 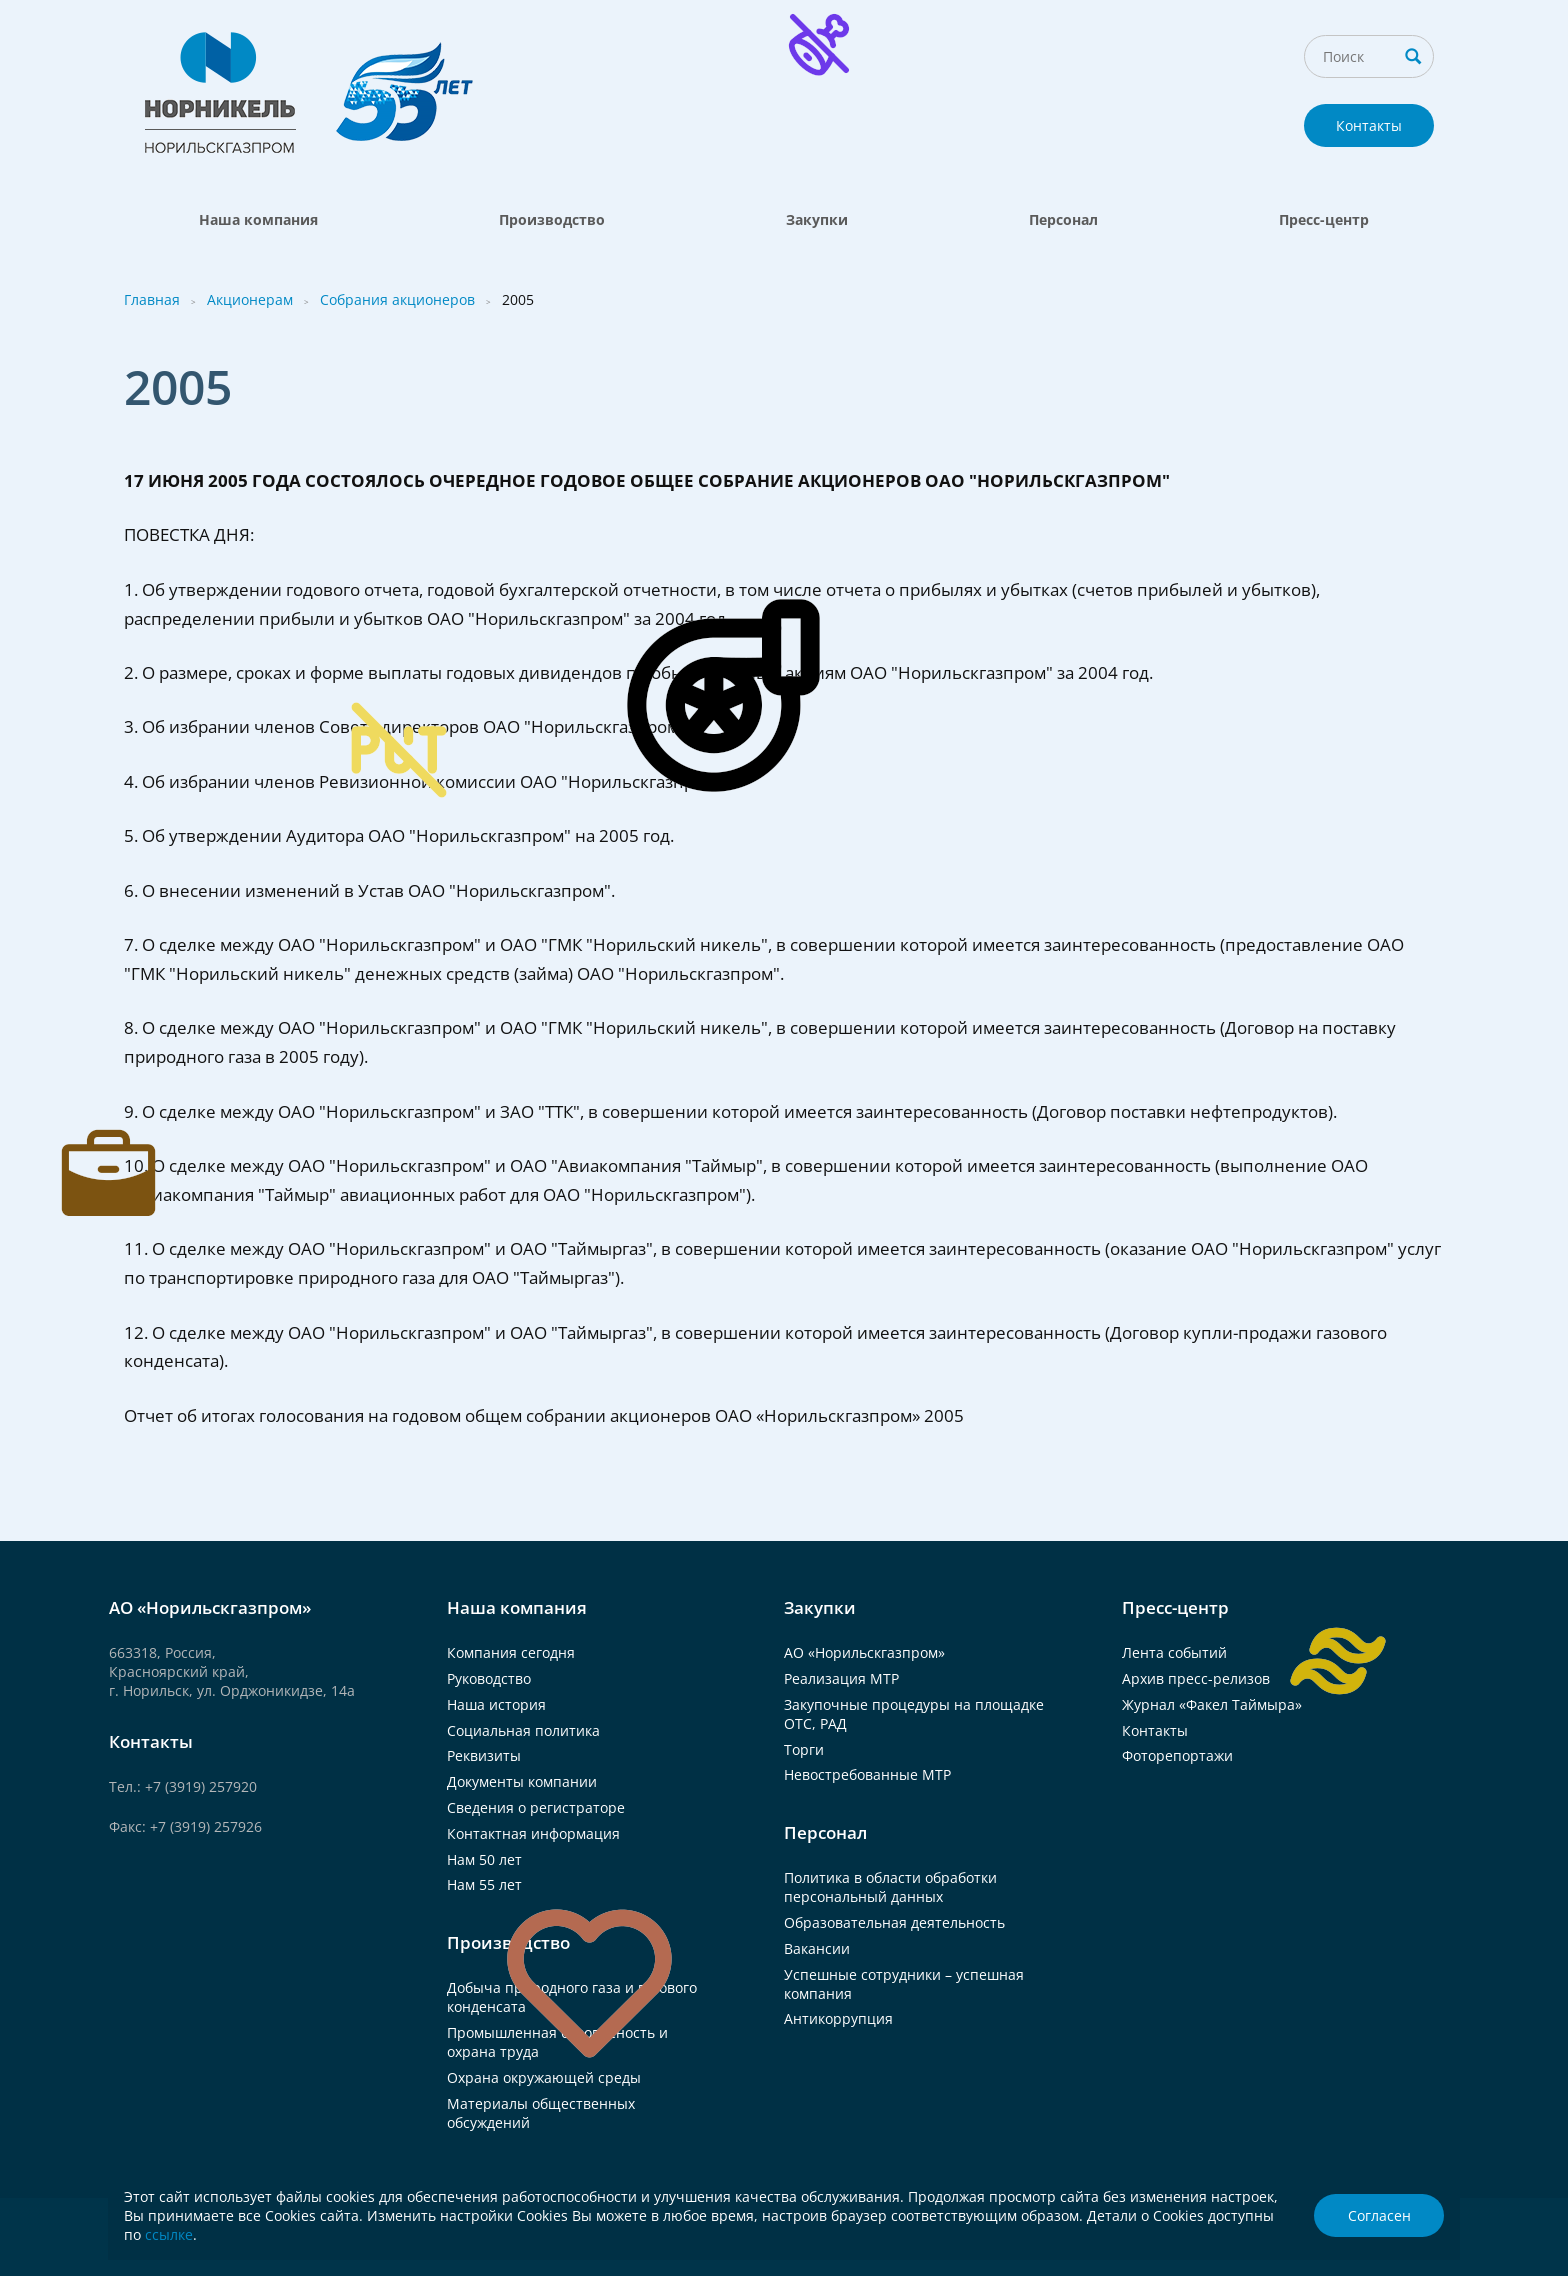 I want to click on access turbocharger or engine performance settings, so click(x=723, y=695).